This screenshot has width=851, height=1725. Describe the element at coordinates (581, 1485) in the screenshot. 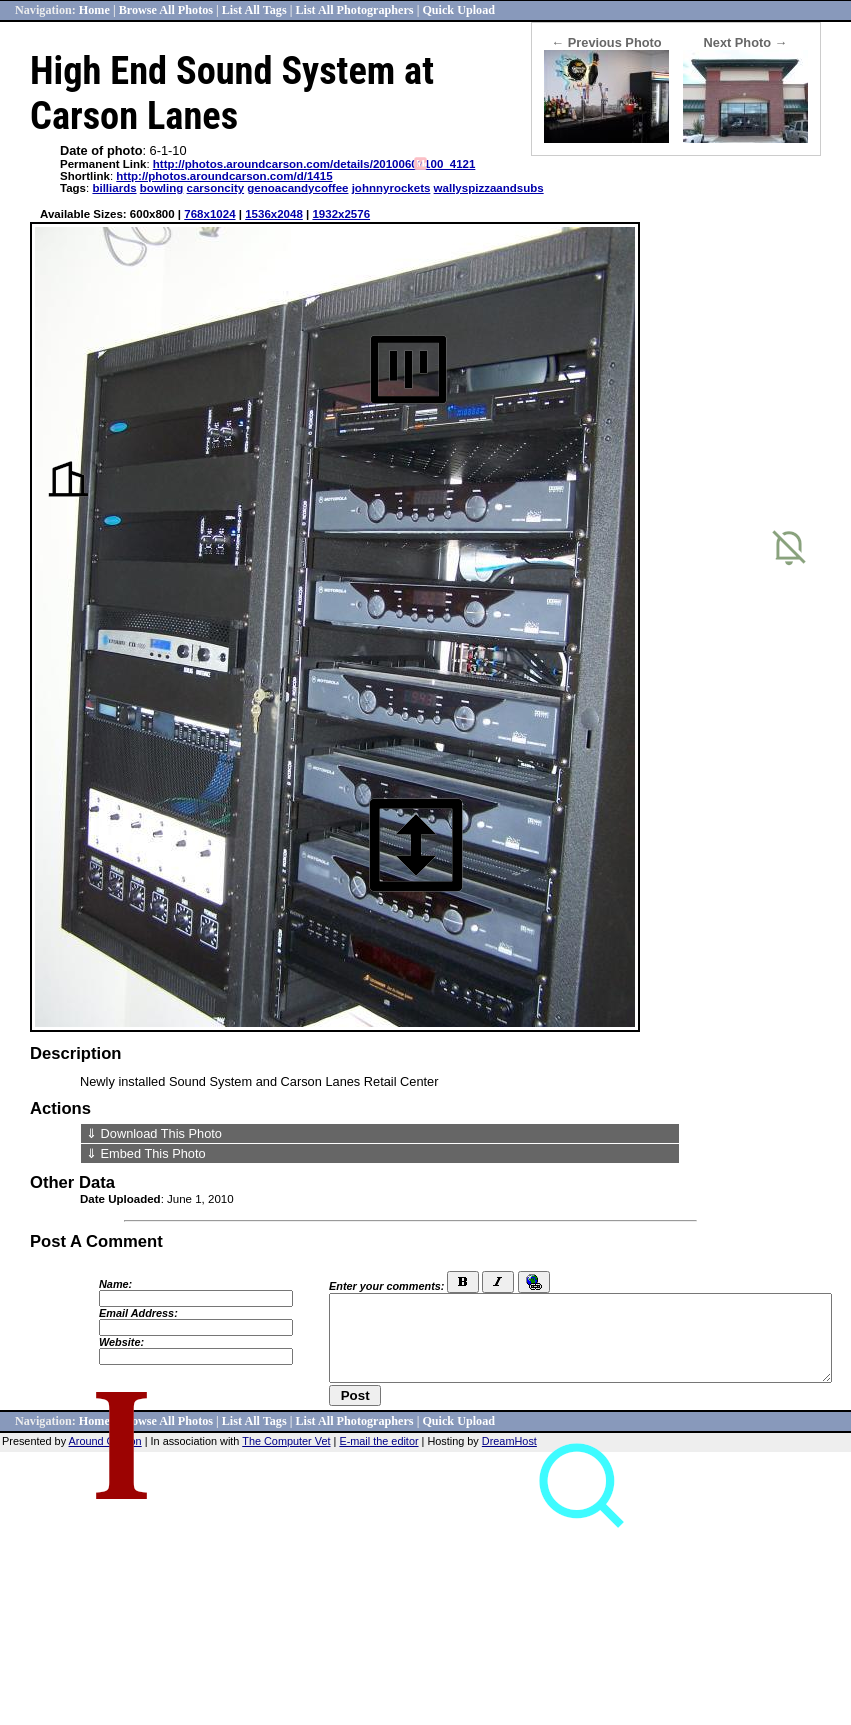

I see `search for content or items` at that location.